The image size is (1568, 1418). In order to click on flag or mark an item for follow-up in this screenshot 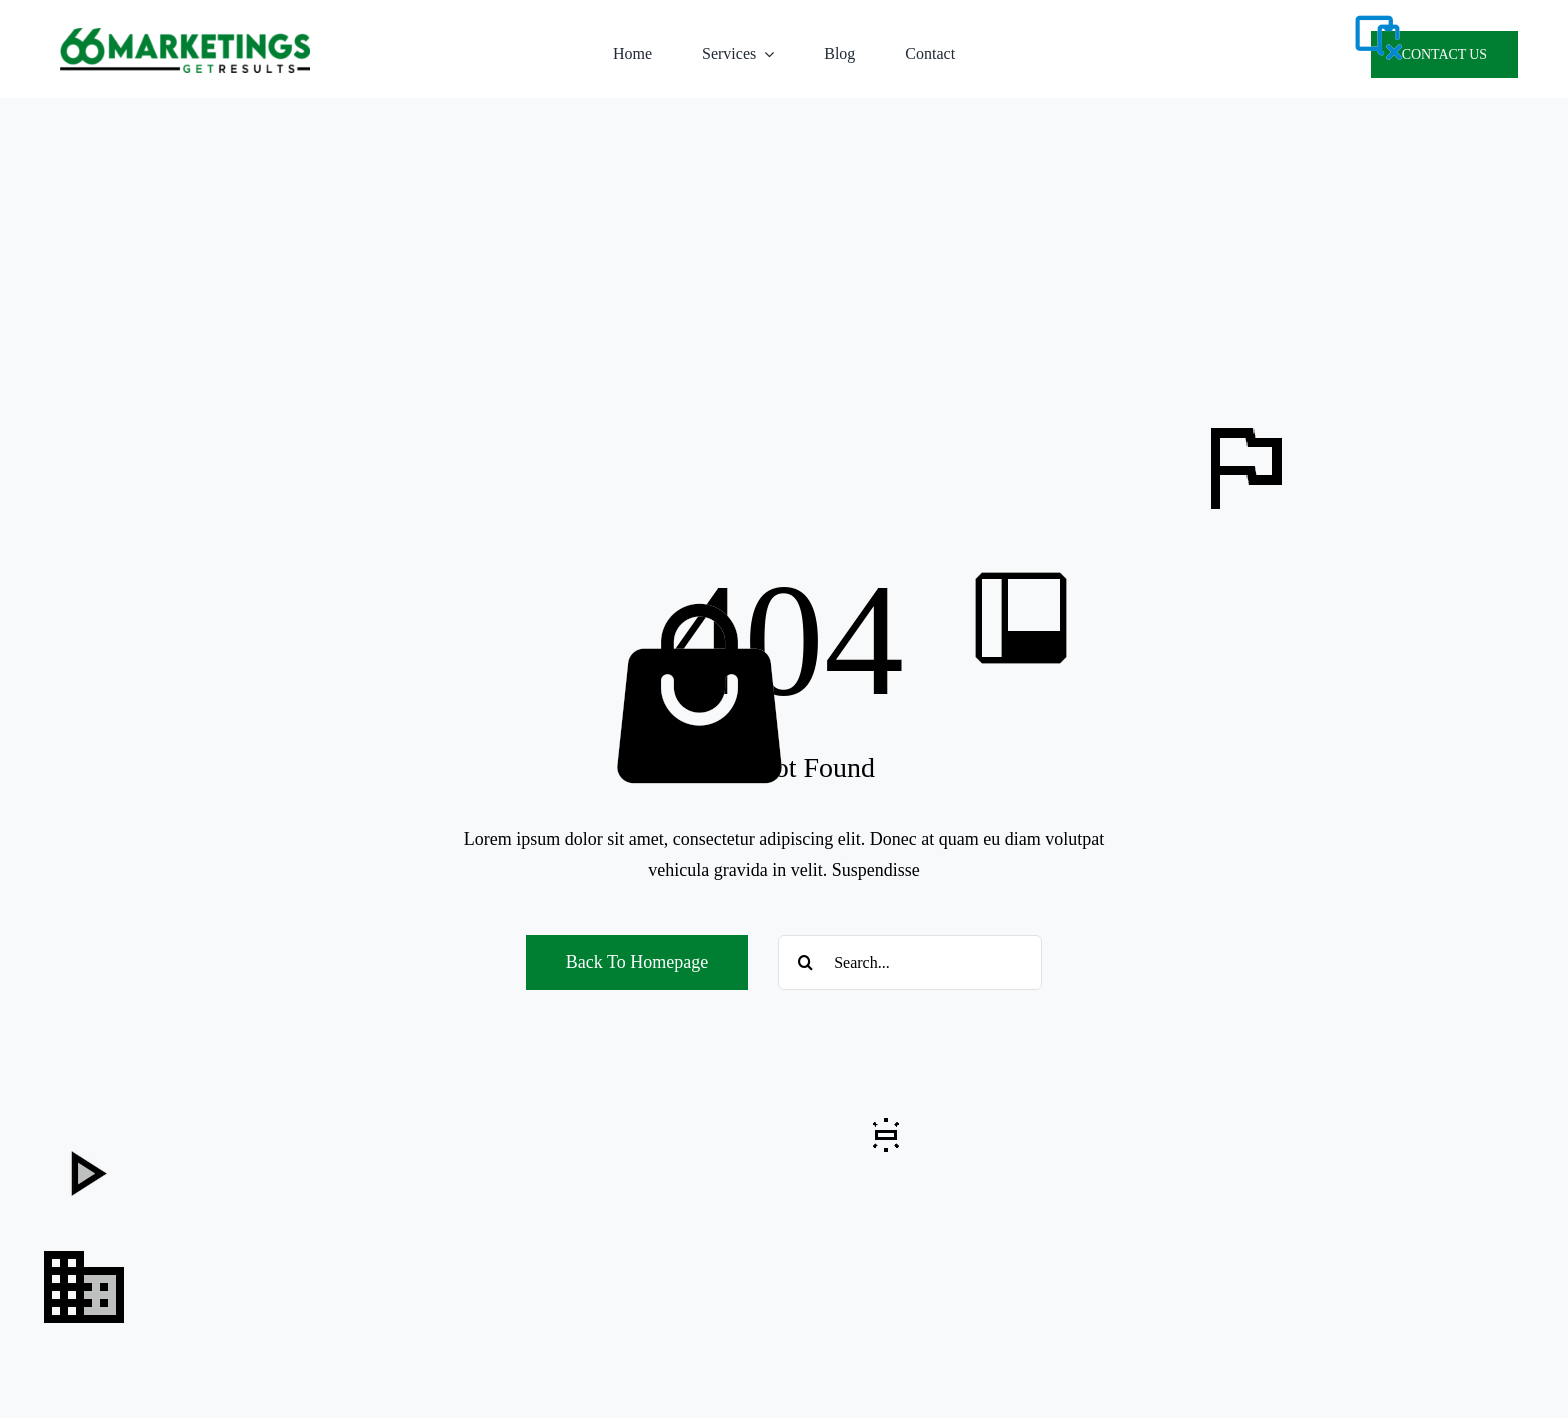, I will do `click(1244, 466)`.